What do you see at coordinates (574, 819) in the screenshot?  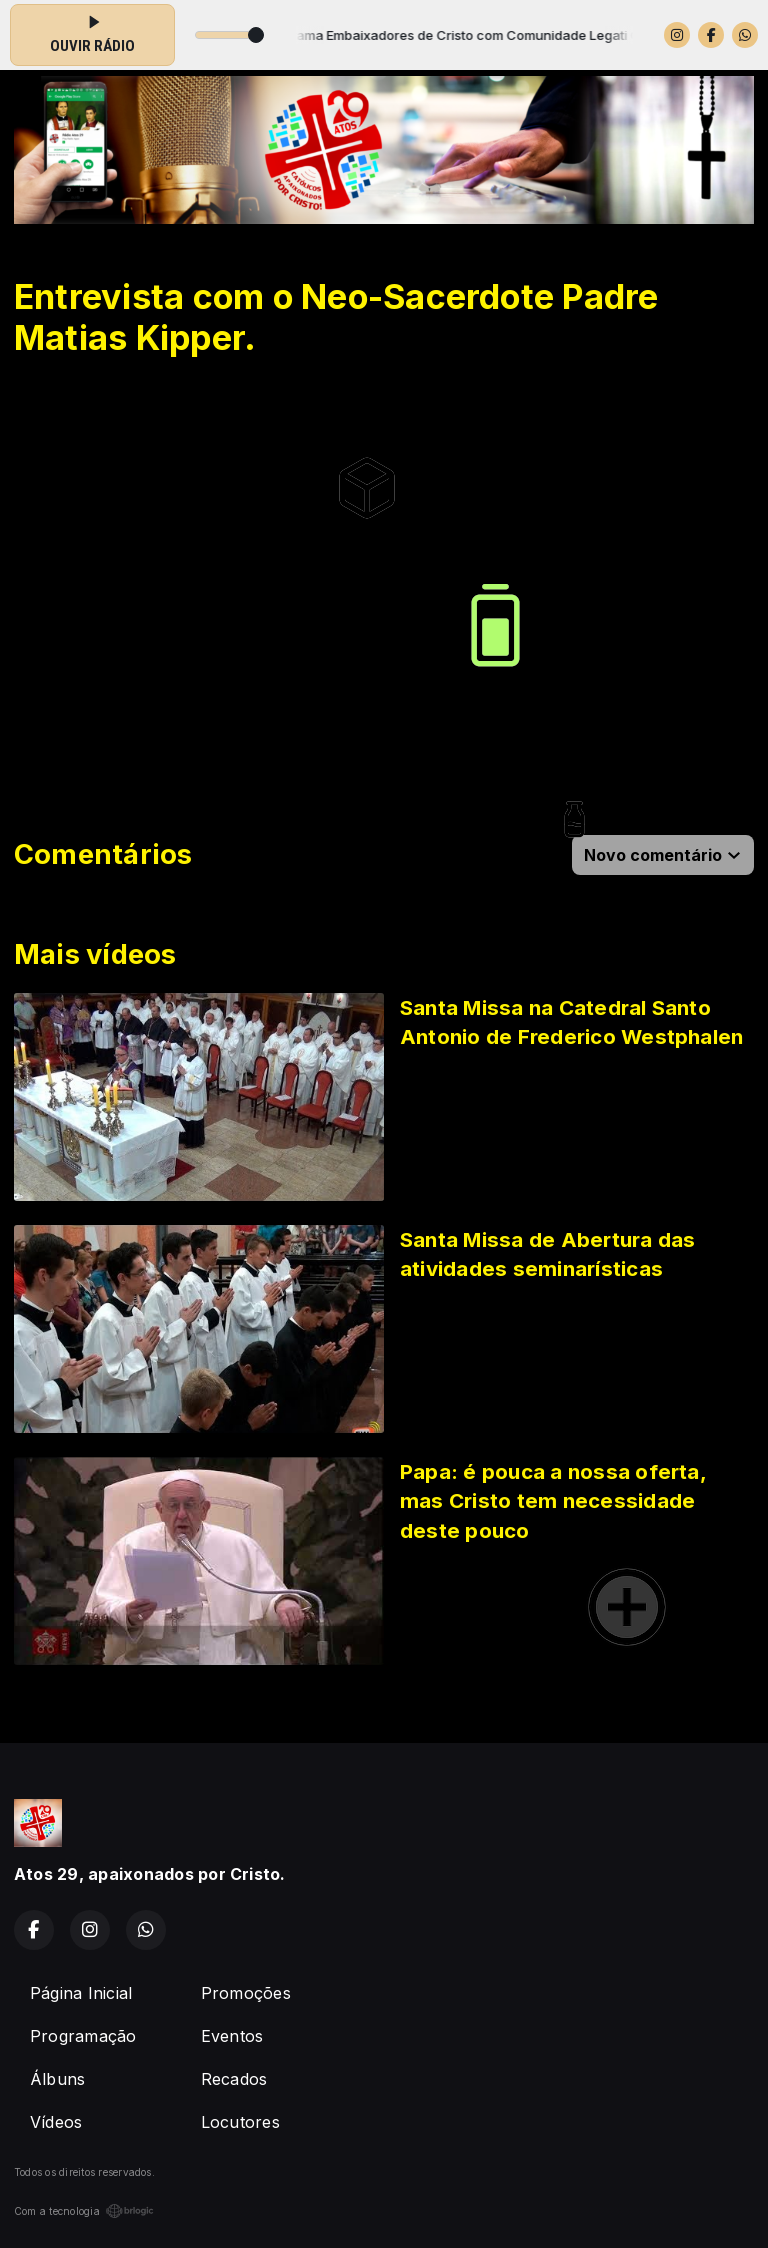 I see `add milk to shopping list` at bounding box center [574, 819].